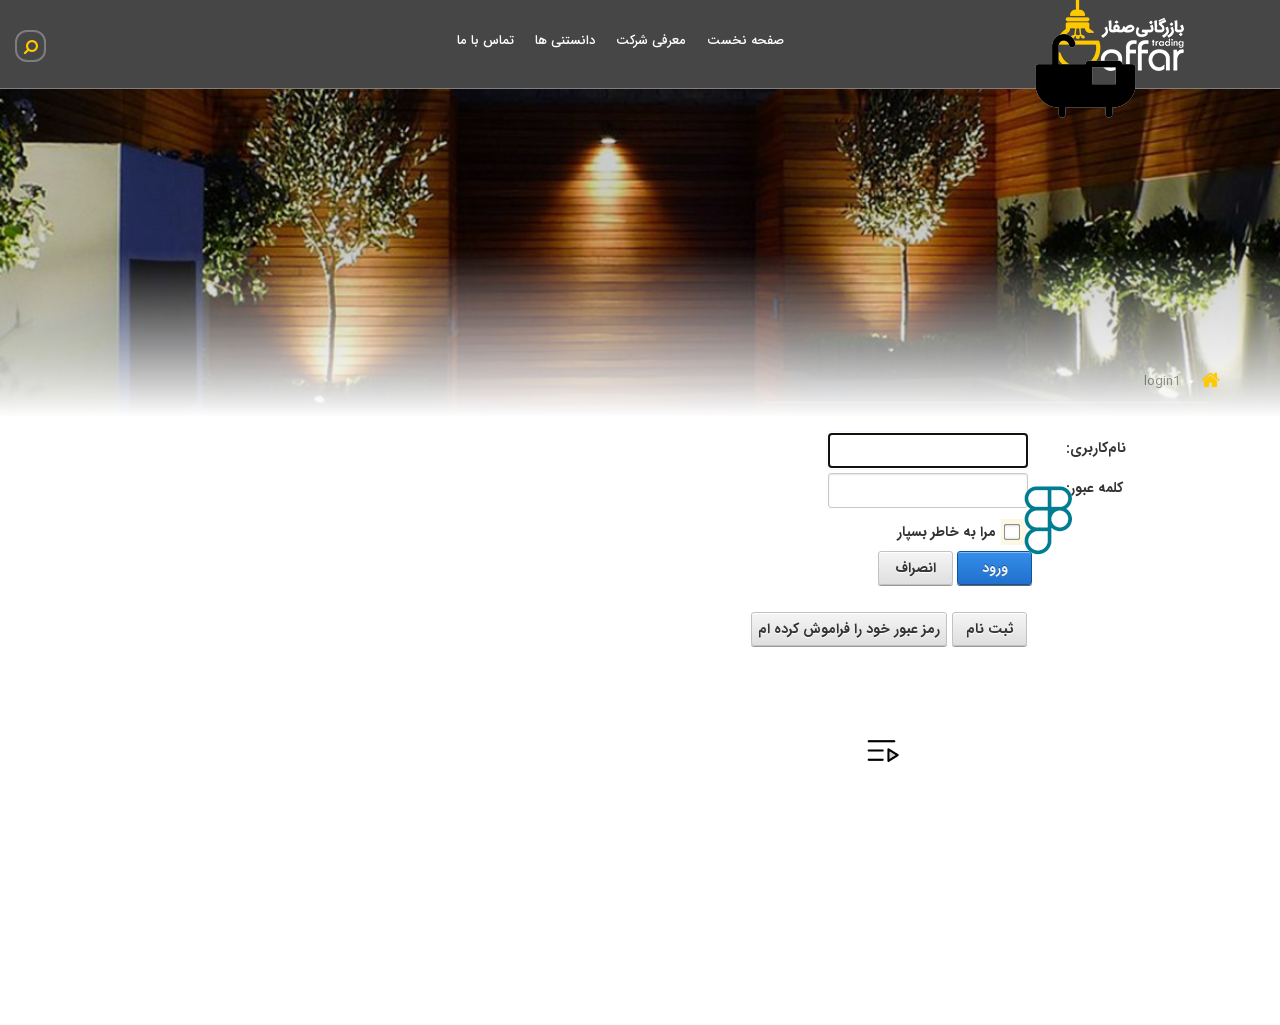 This screenshot has height=1025, width=1280. What do you see at coordinates (1047, 519) in the screenshot?
I see `open Figma design file` at bounding box center [1047, 519].